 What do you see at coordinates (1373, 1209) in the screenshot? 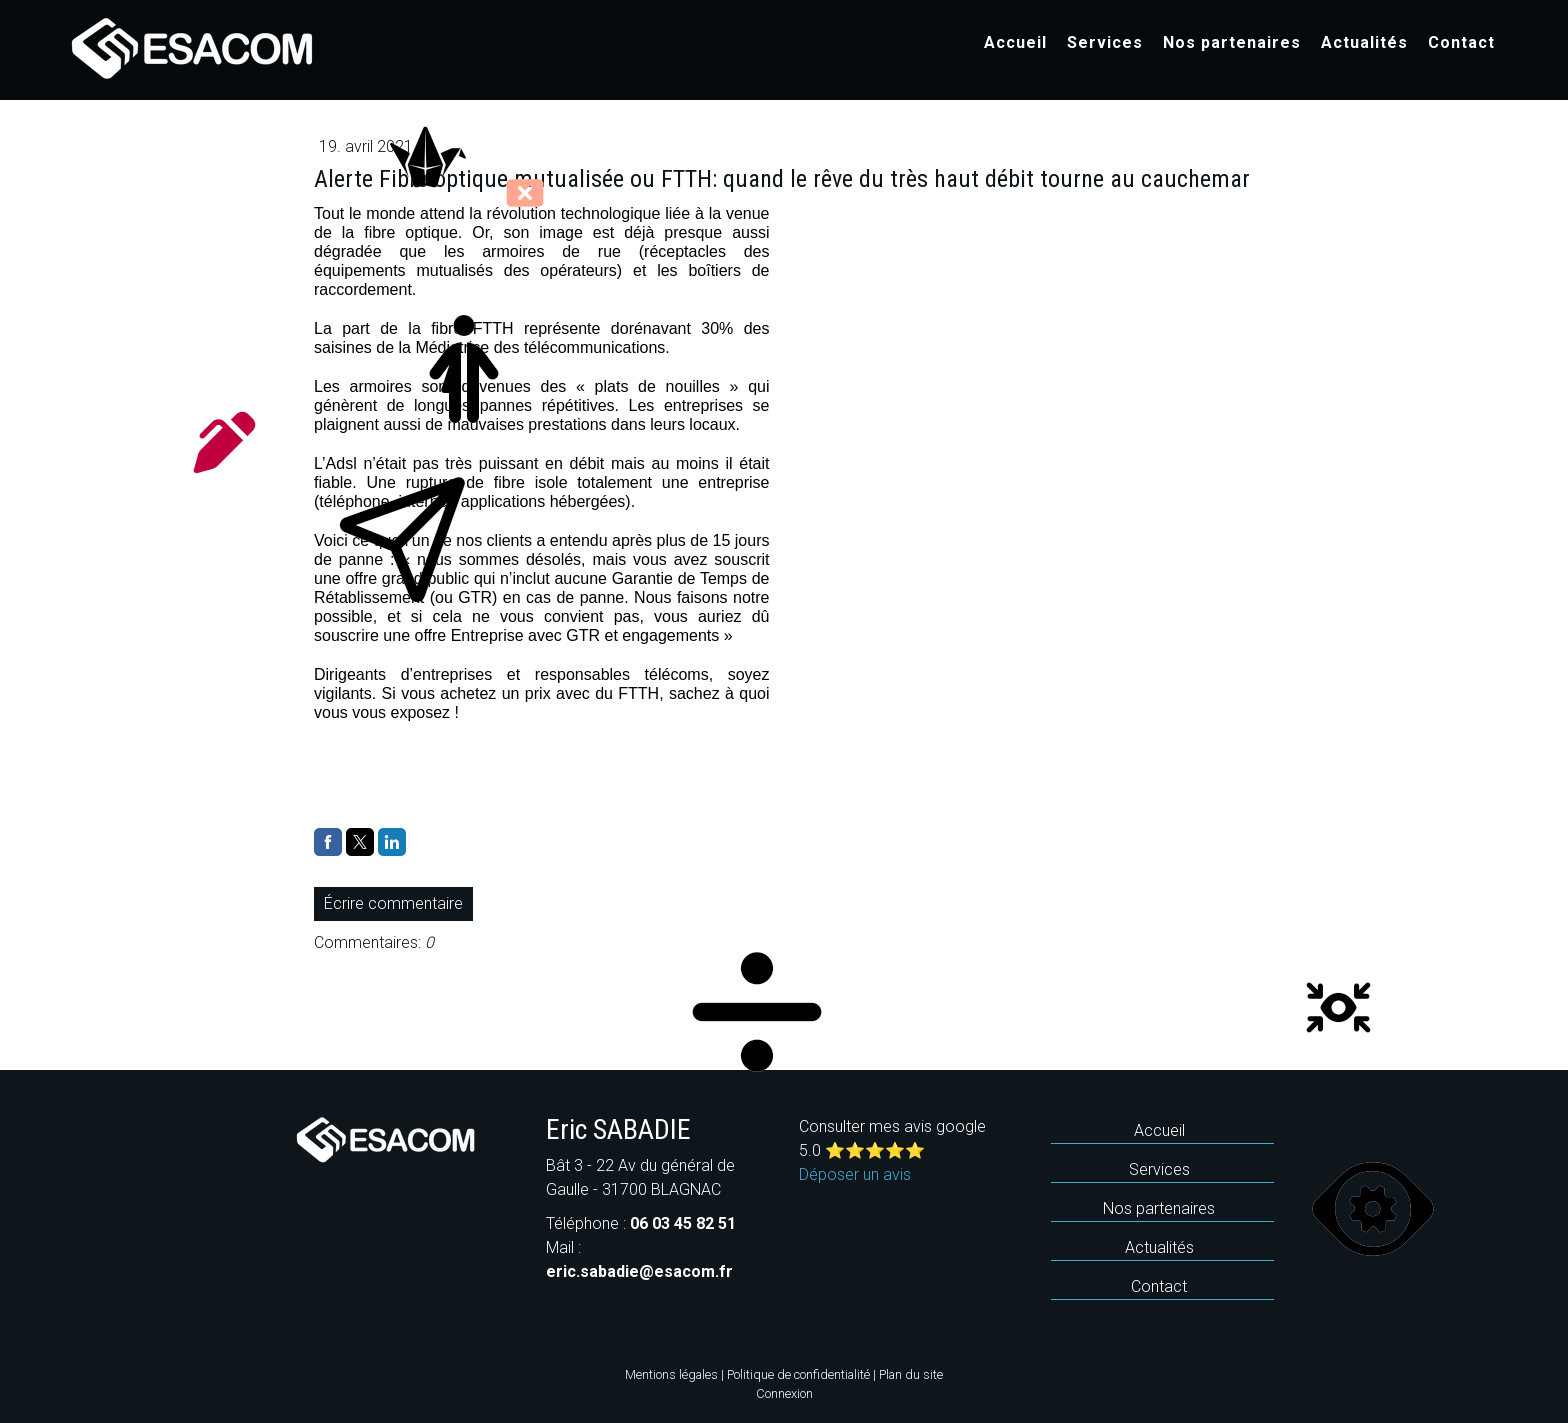
I see `phabricator code review platform logo` at bounding box center [1373, 1209].